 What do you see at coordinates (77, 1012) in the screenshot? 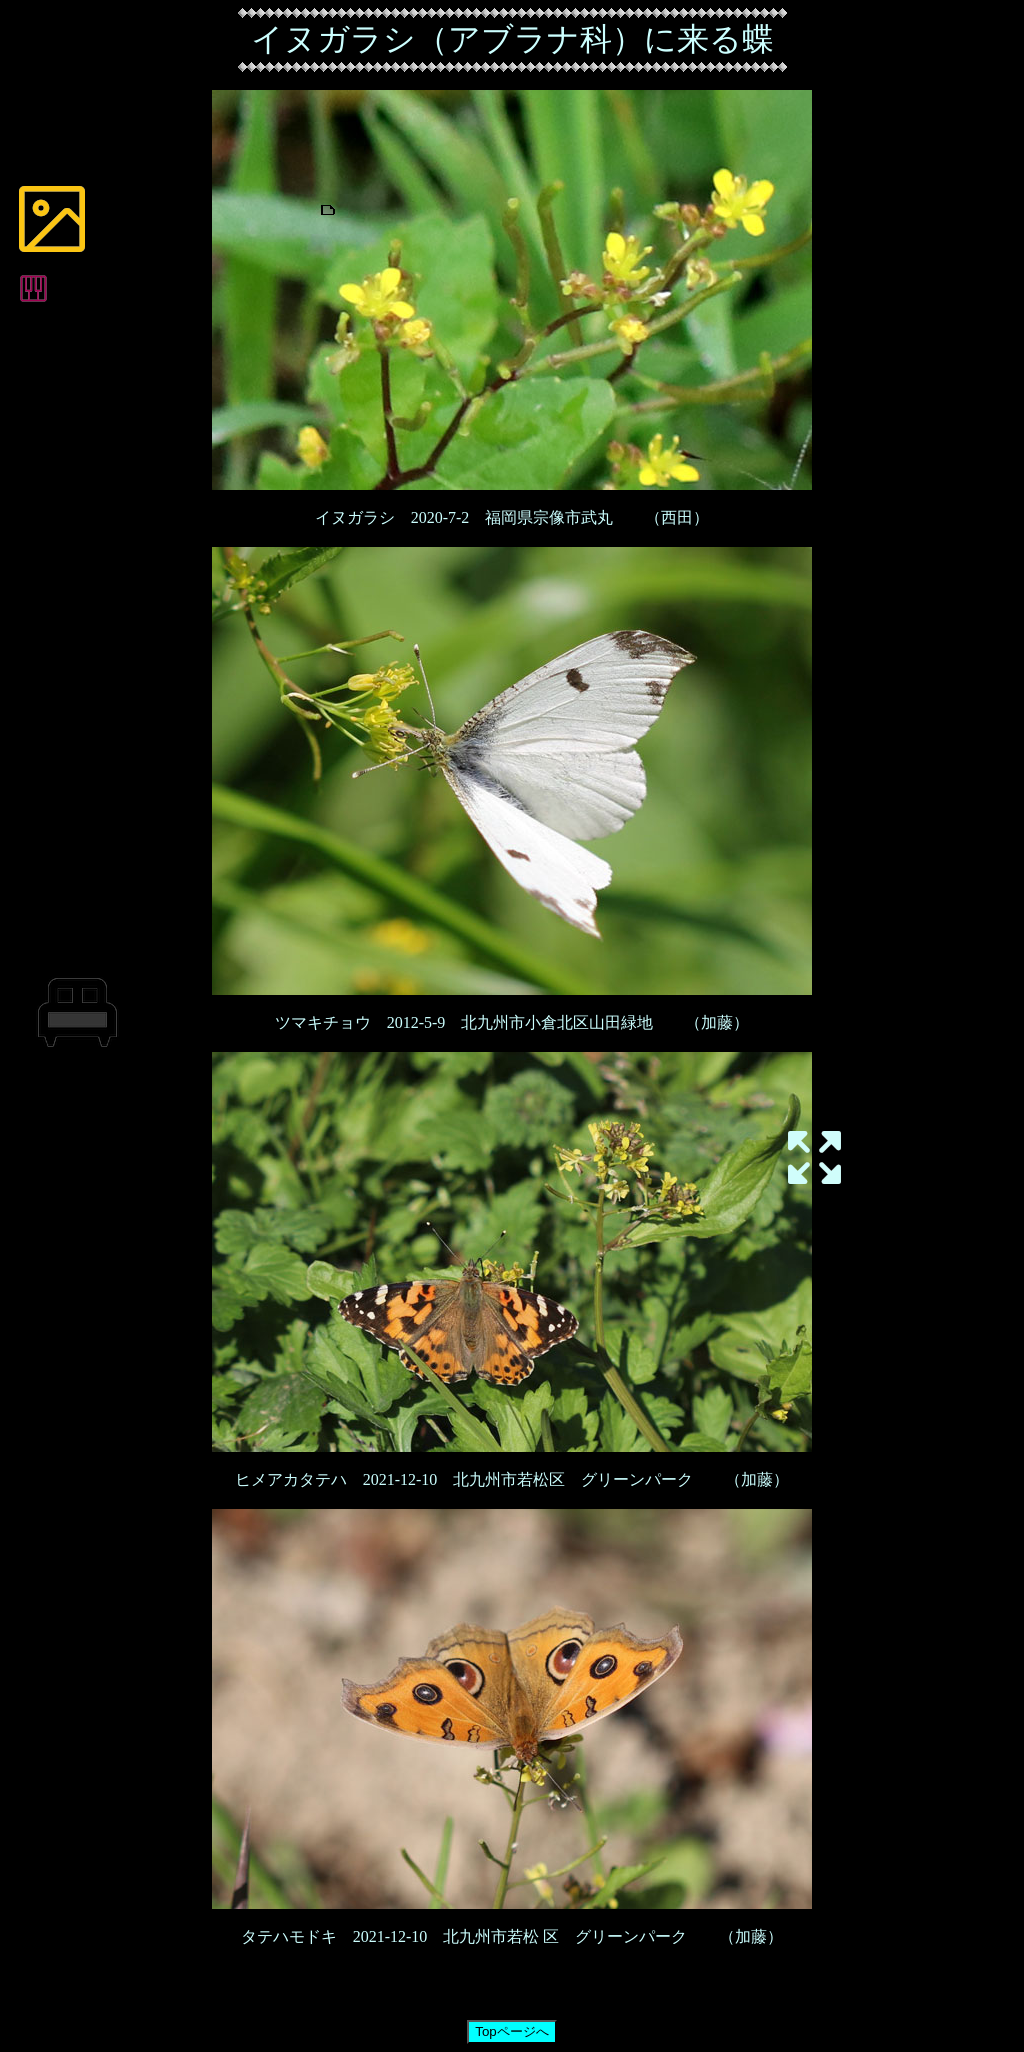
I see `view single room accommodations` at bounding box center [77, 1012].